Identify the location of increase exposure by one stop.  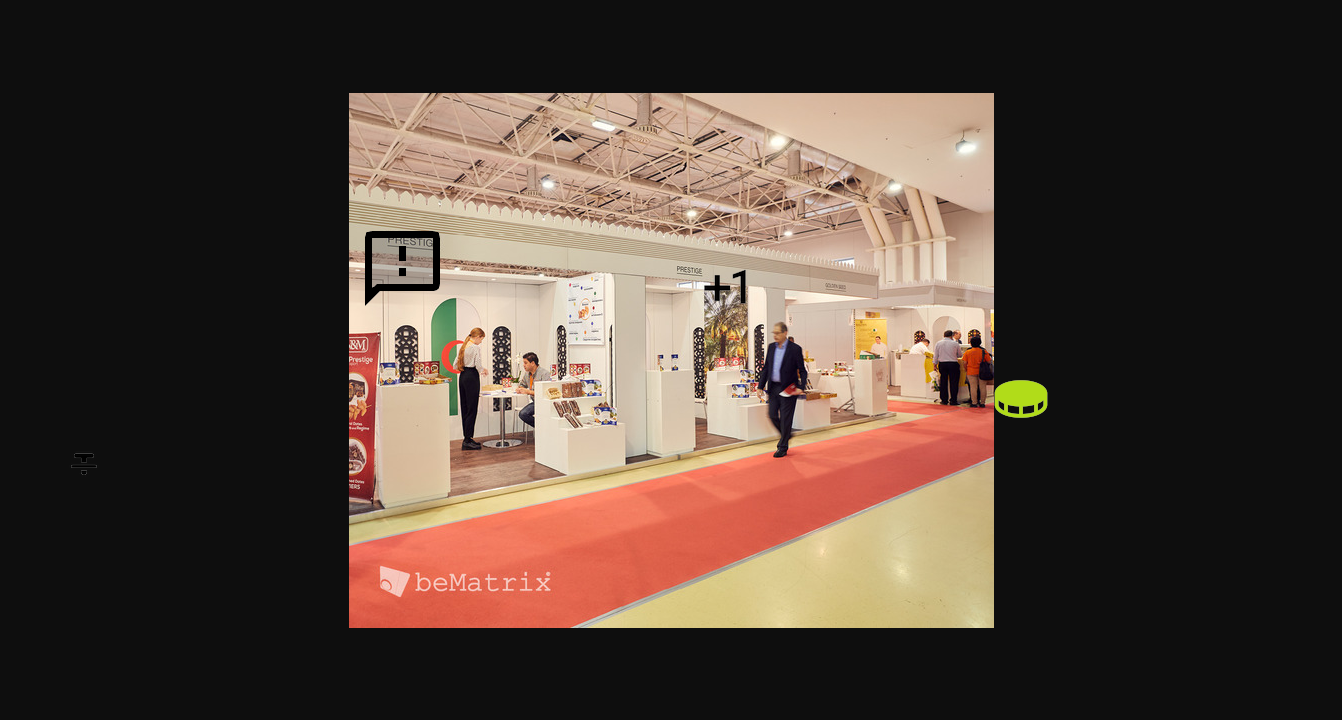
(725, 288).